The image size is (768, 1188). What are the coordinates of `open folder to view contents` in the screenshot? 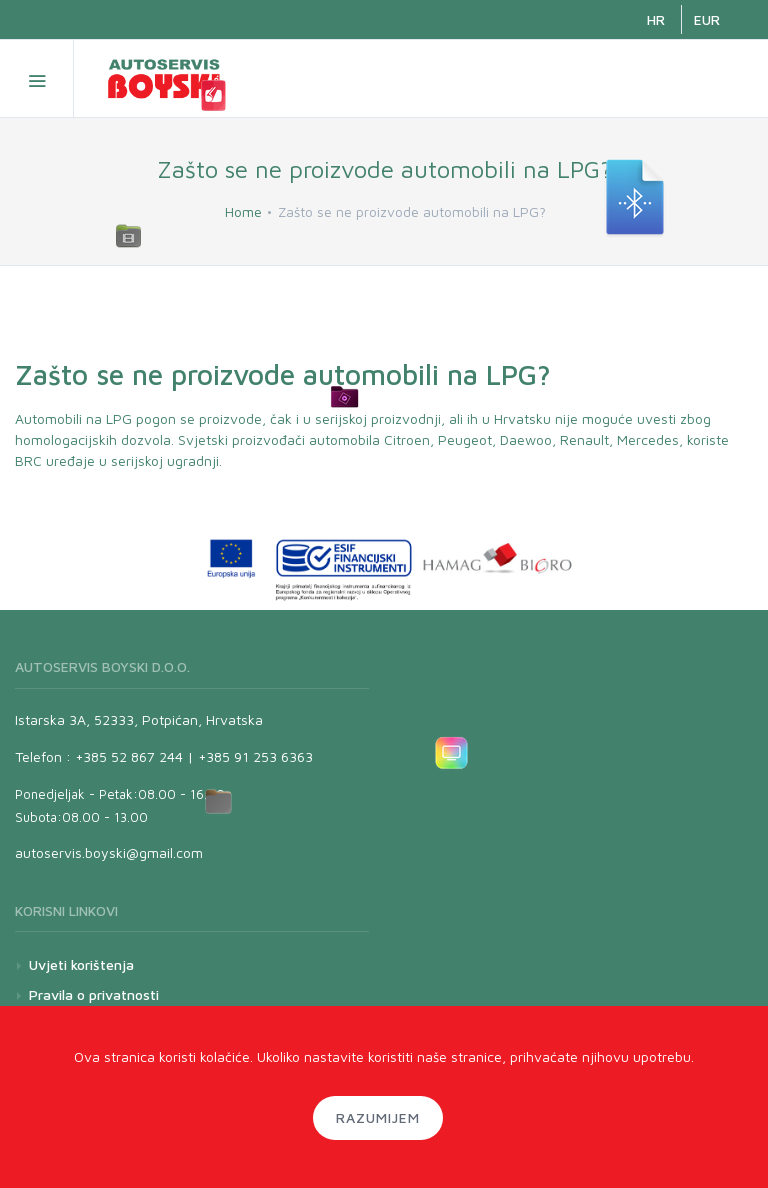 It's located at (218, 801).